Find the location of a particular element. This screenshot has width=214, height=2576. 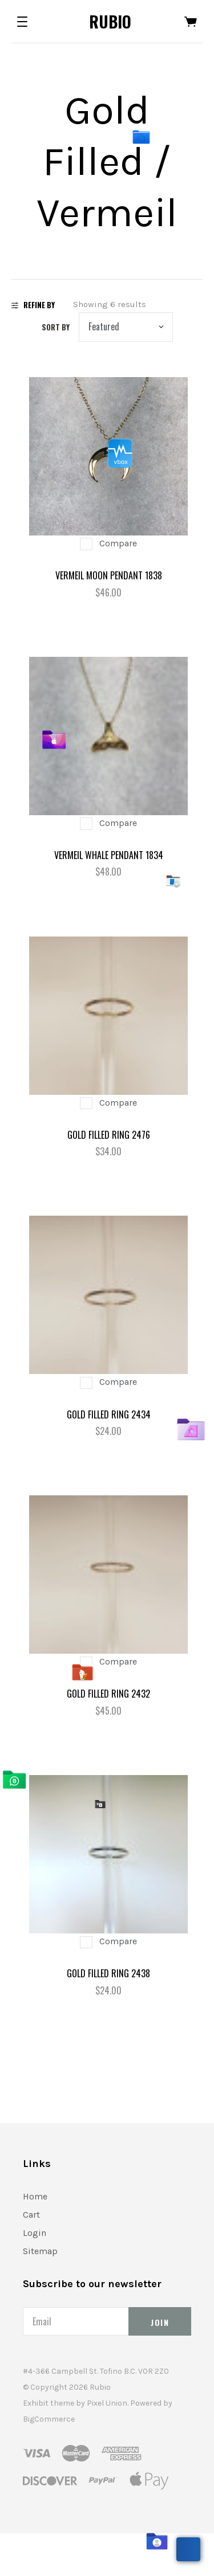

open your documents folder is located at coordinates (141, 137).